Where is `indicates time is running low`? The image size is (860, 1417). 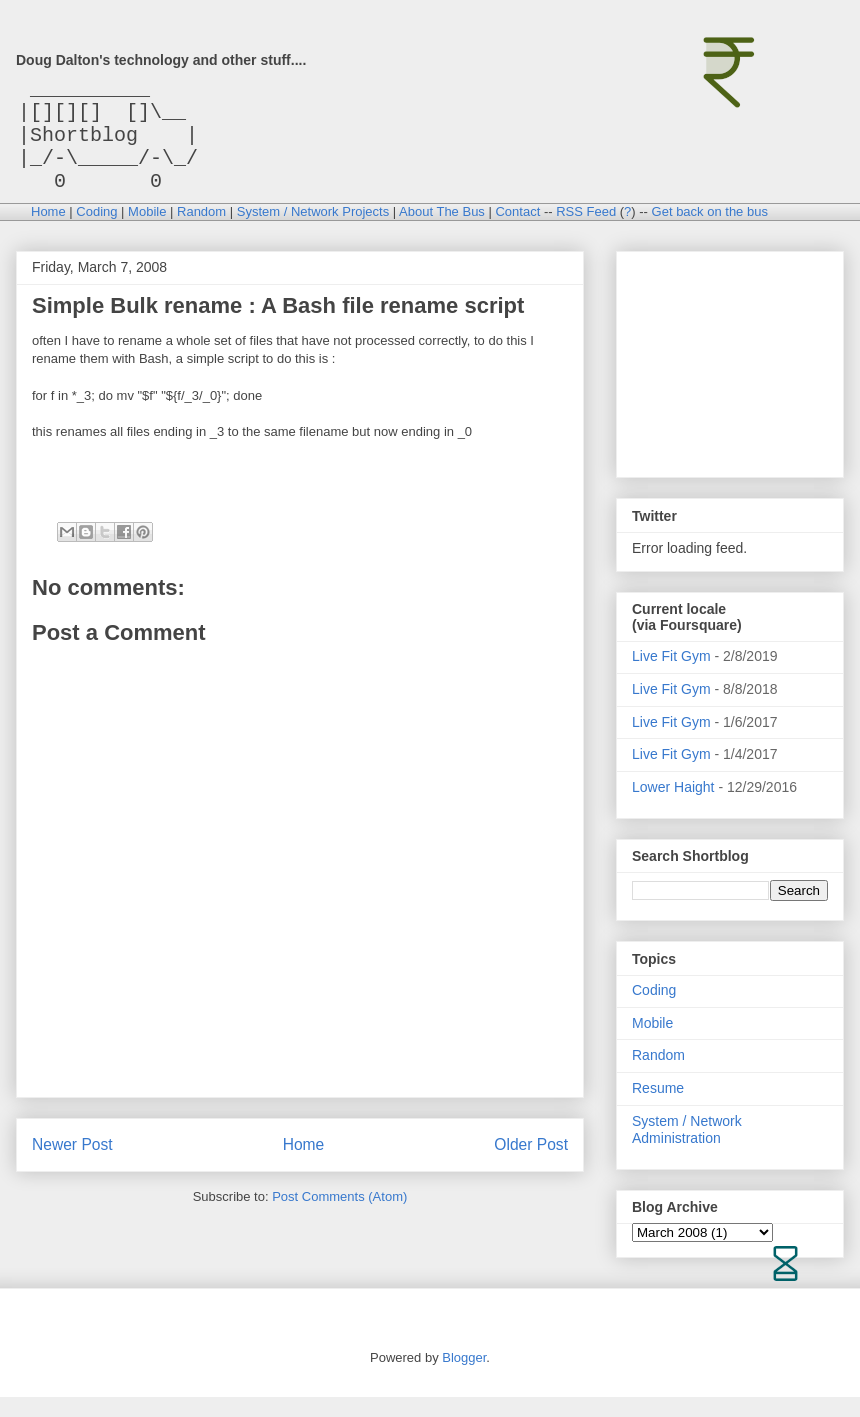
indicates time is running low is located at coordinates (785, 1263).